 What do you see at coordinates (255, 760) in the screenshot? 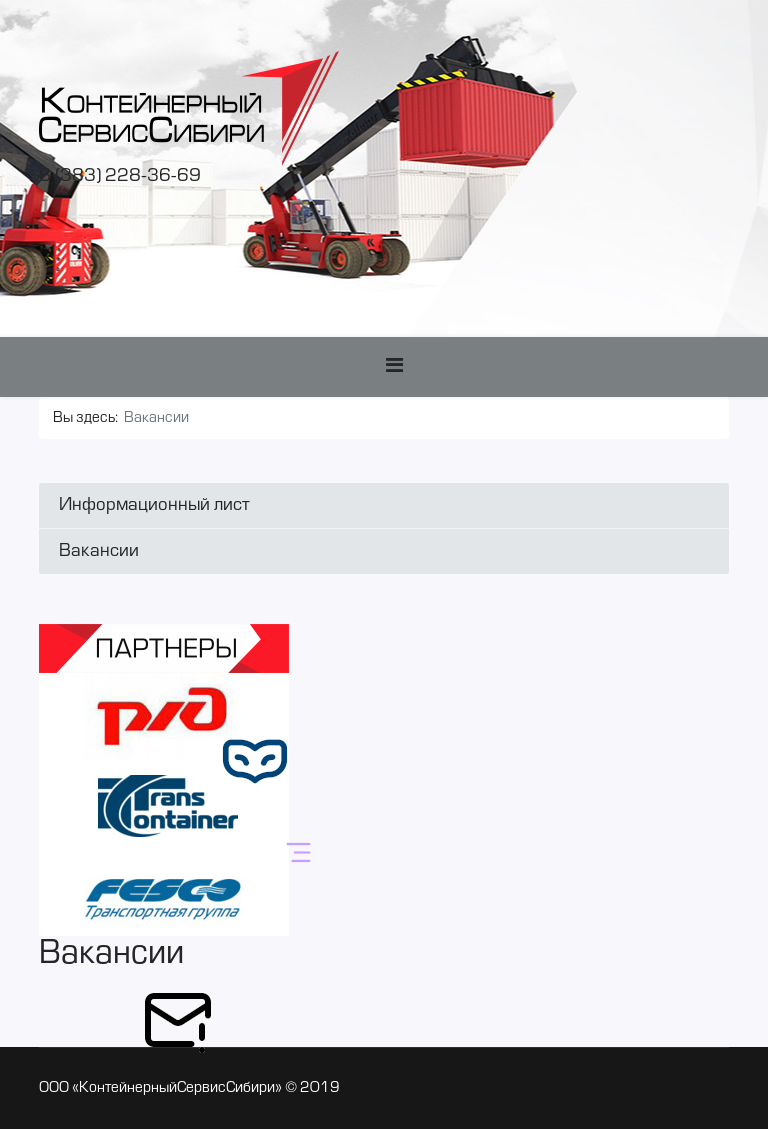
I see `enable incognito or private browsing mode` at bounding box center [255, 760].